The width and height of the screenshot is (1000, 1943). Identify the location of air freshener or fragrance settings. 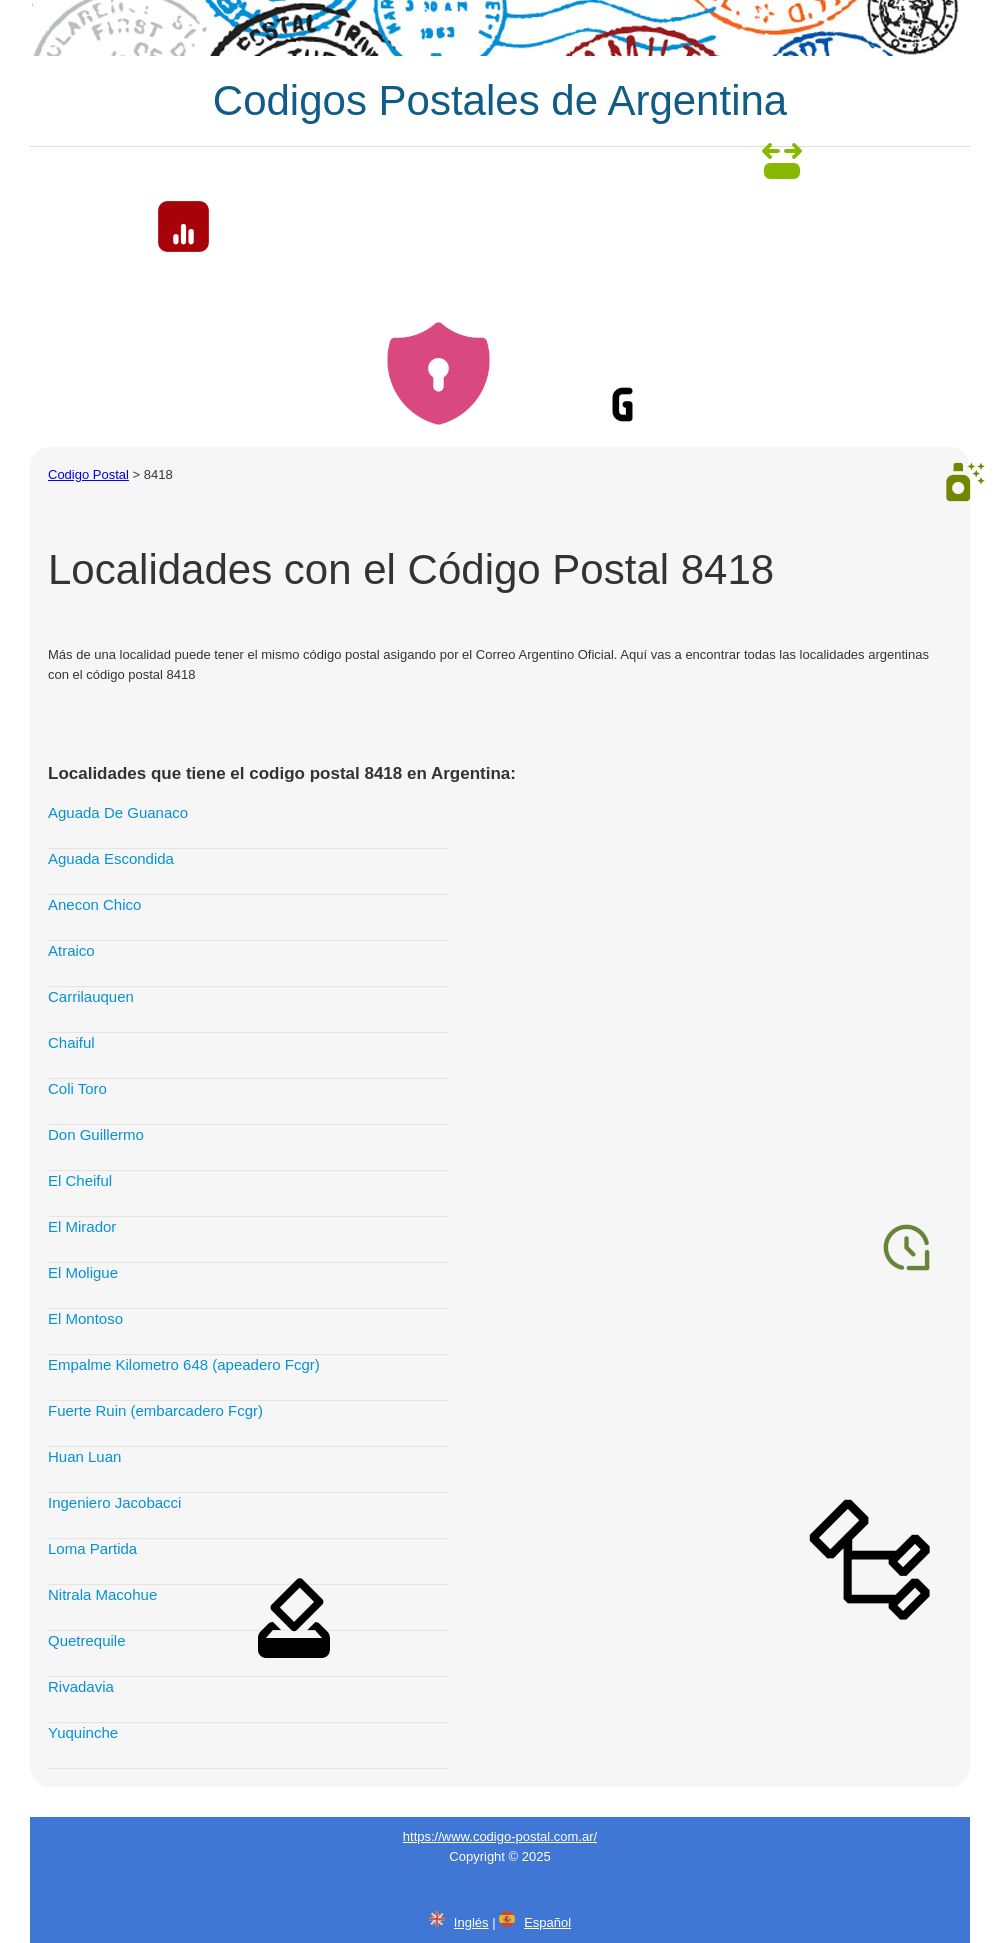
(963, 482).